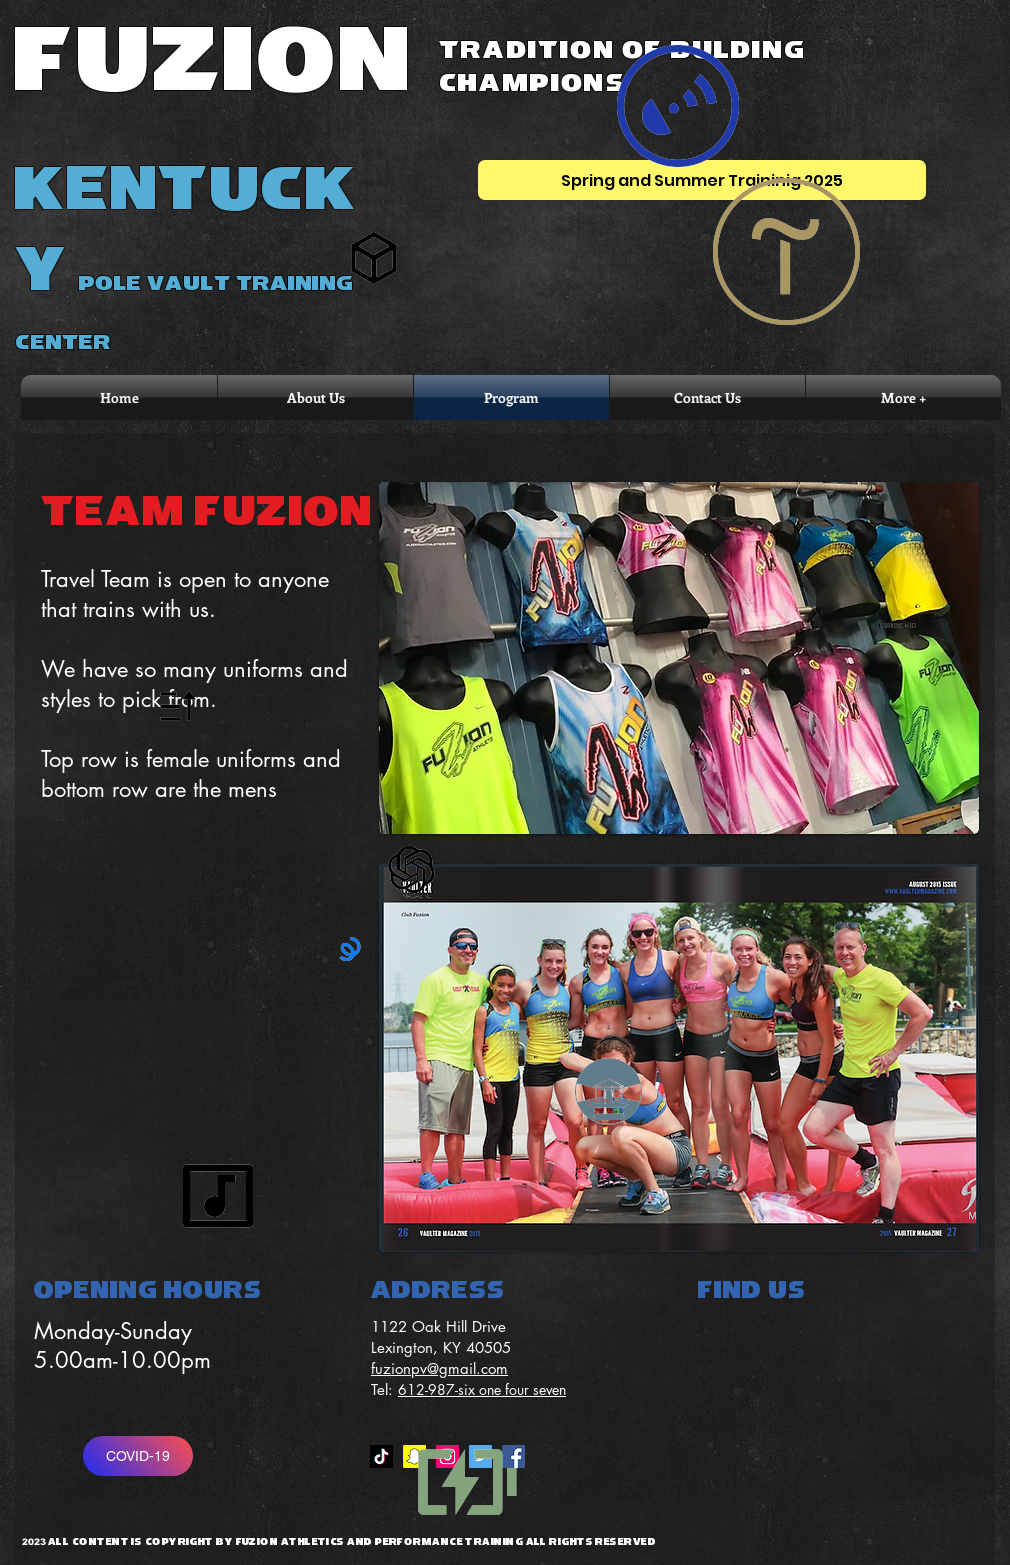 Image resolution: width=1010 pixels, height=1565 pixels. What do you see at coordinates (897, 625) in the screenshot?
I see `access distrokid music distribution platform` at bounding box center [897, 625].